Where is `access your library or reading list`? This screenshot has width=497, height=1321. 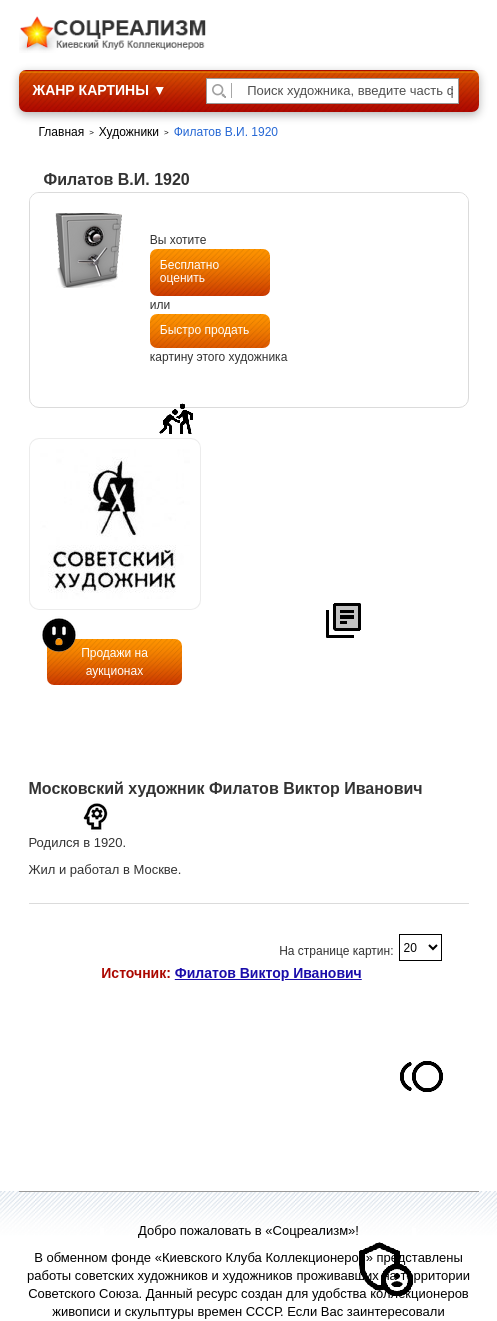
access your library or reading list is located at coordinates (343, 620).